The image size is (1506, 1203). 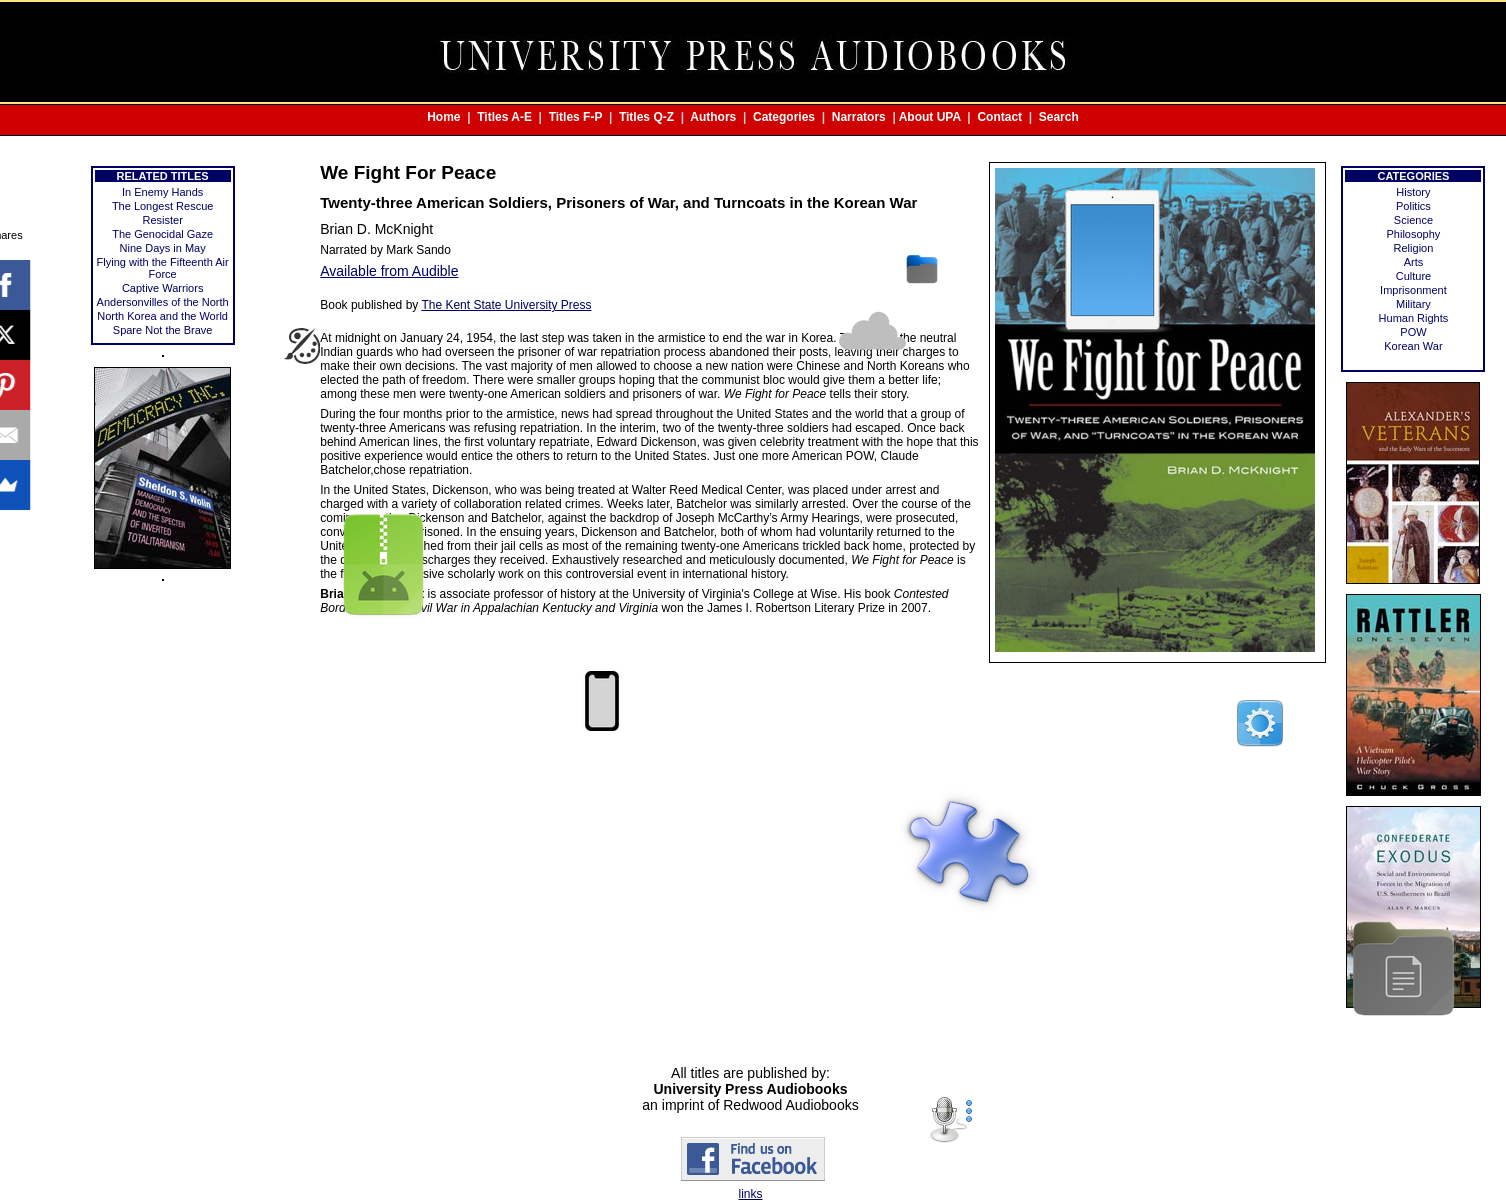 What do you see at coordinates (383, 564) in the screenshot?
I see `android application package file (APK)` at bounding box center [383, 564].